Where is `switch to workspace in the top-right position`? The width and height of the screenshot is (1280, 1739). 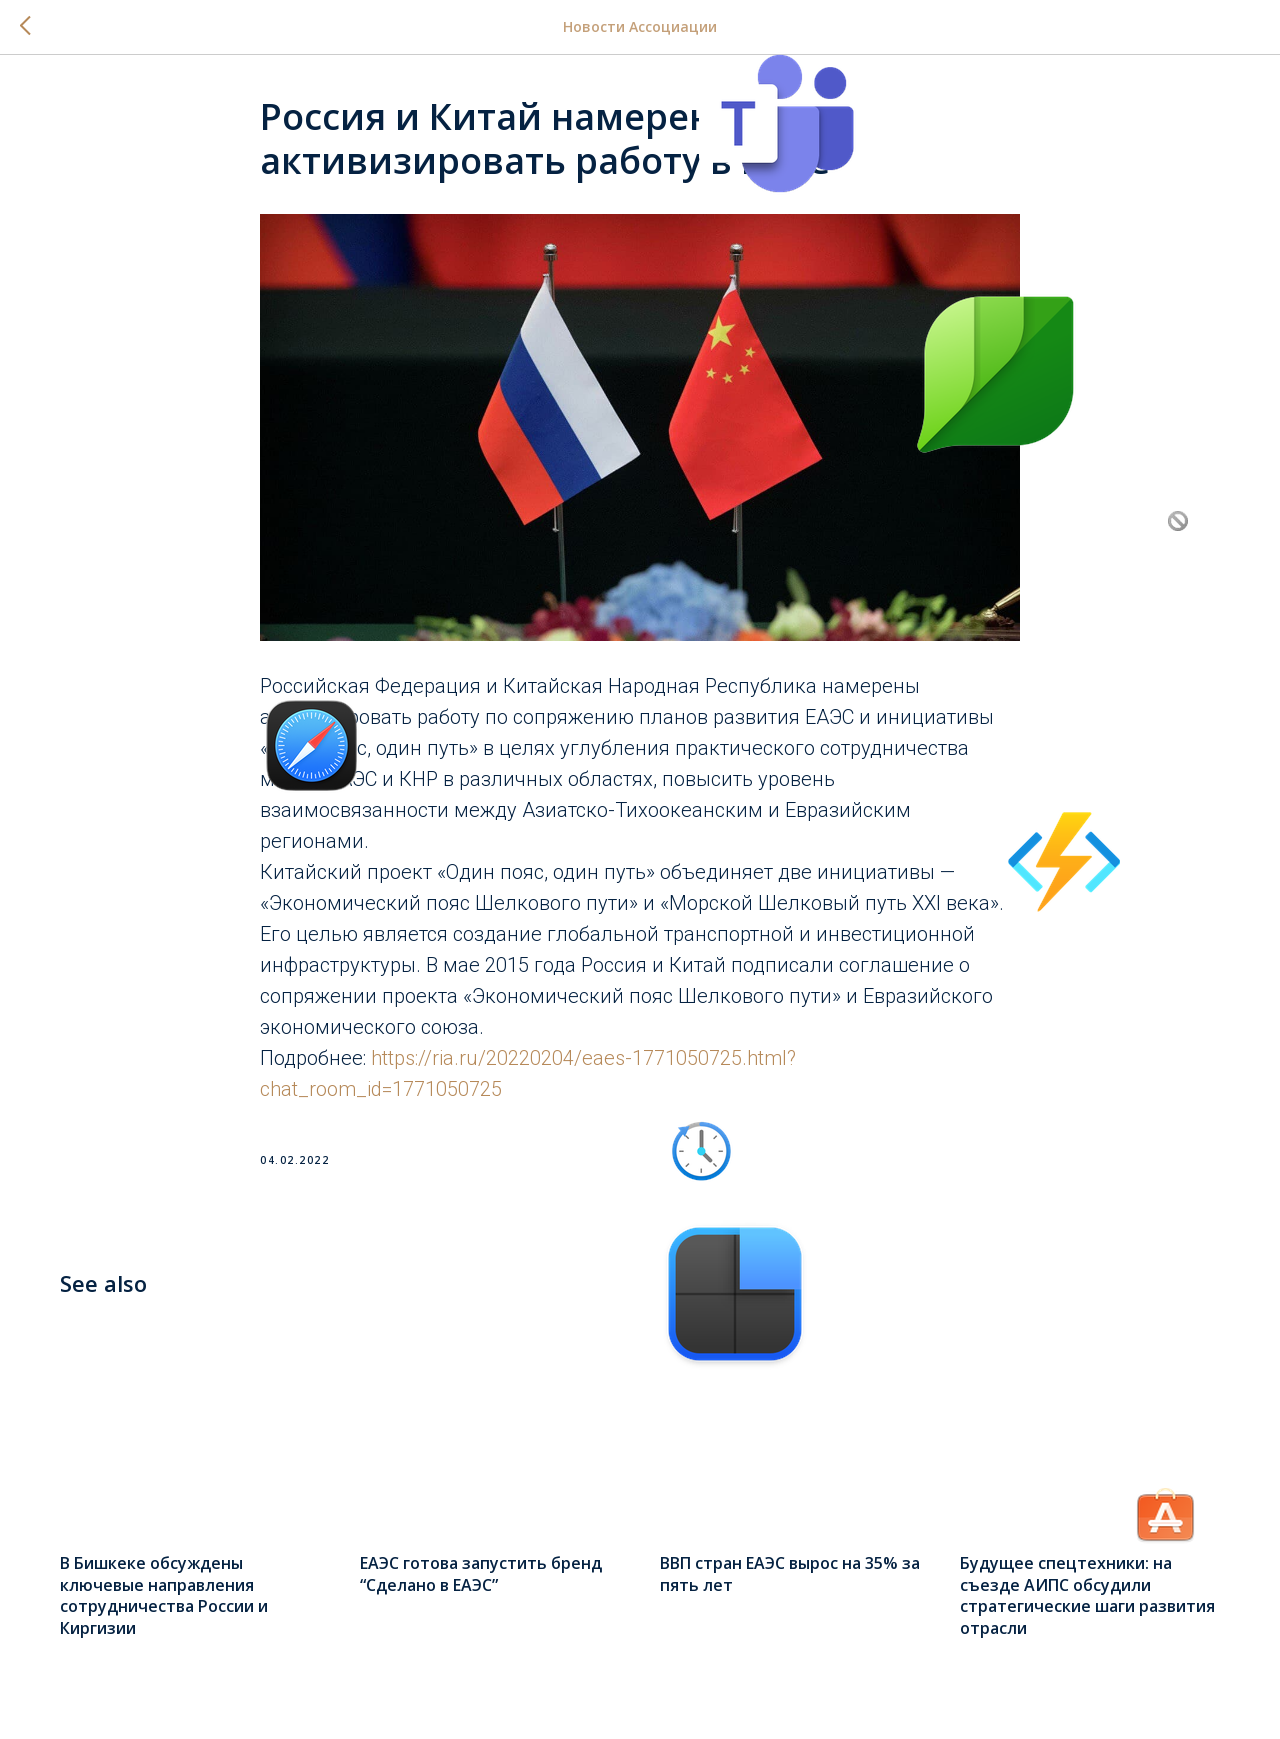
switch to workspace in the top-right position is located at coordinates (735, 1294).